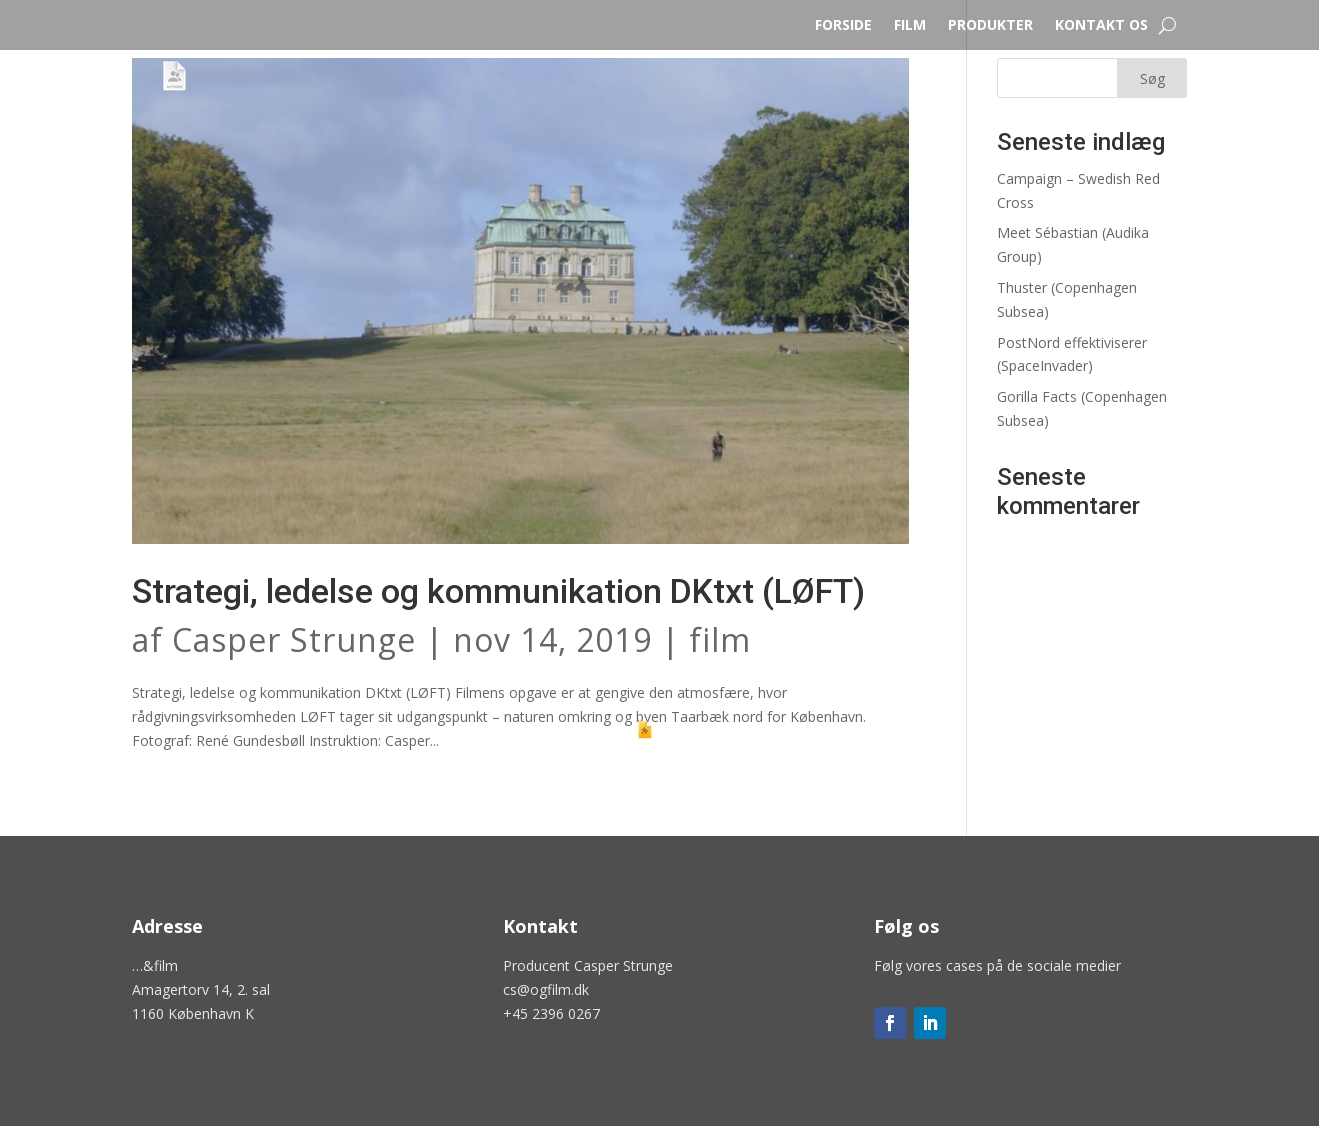 The height and width of the screenshot is (1126, 1319). What do you see at coordinates (174, 76) in the screenshot?
I see `authors or contributors text file` at bounding box center [174, 76].